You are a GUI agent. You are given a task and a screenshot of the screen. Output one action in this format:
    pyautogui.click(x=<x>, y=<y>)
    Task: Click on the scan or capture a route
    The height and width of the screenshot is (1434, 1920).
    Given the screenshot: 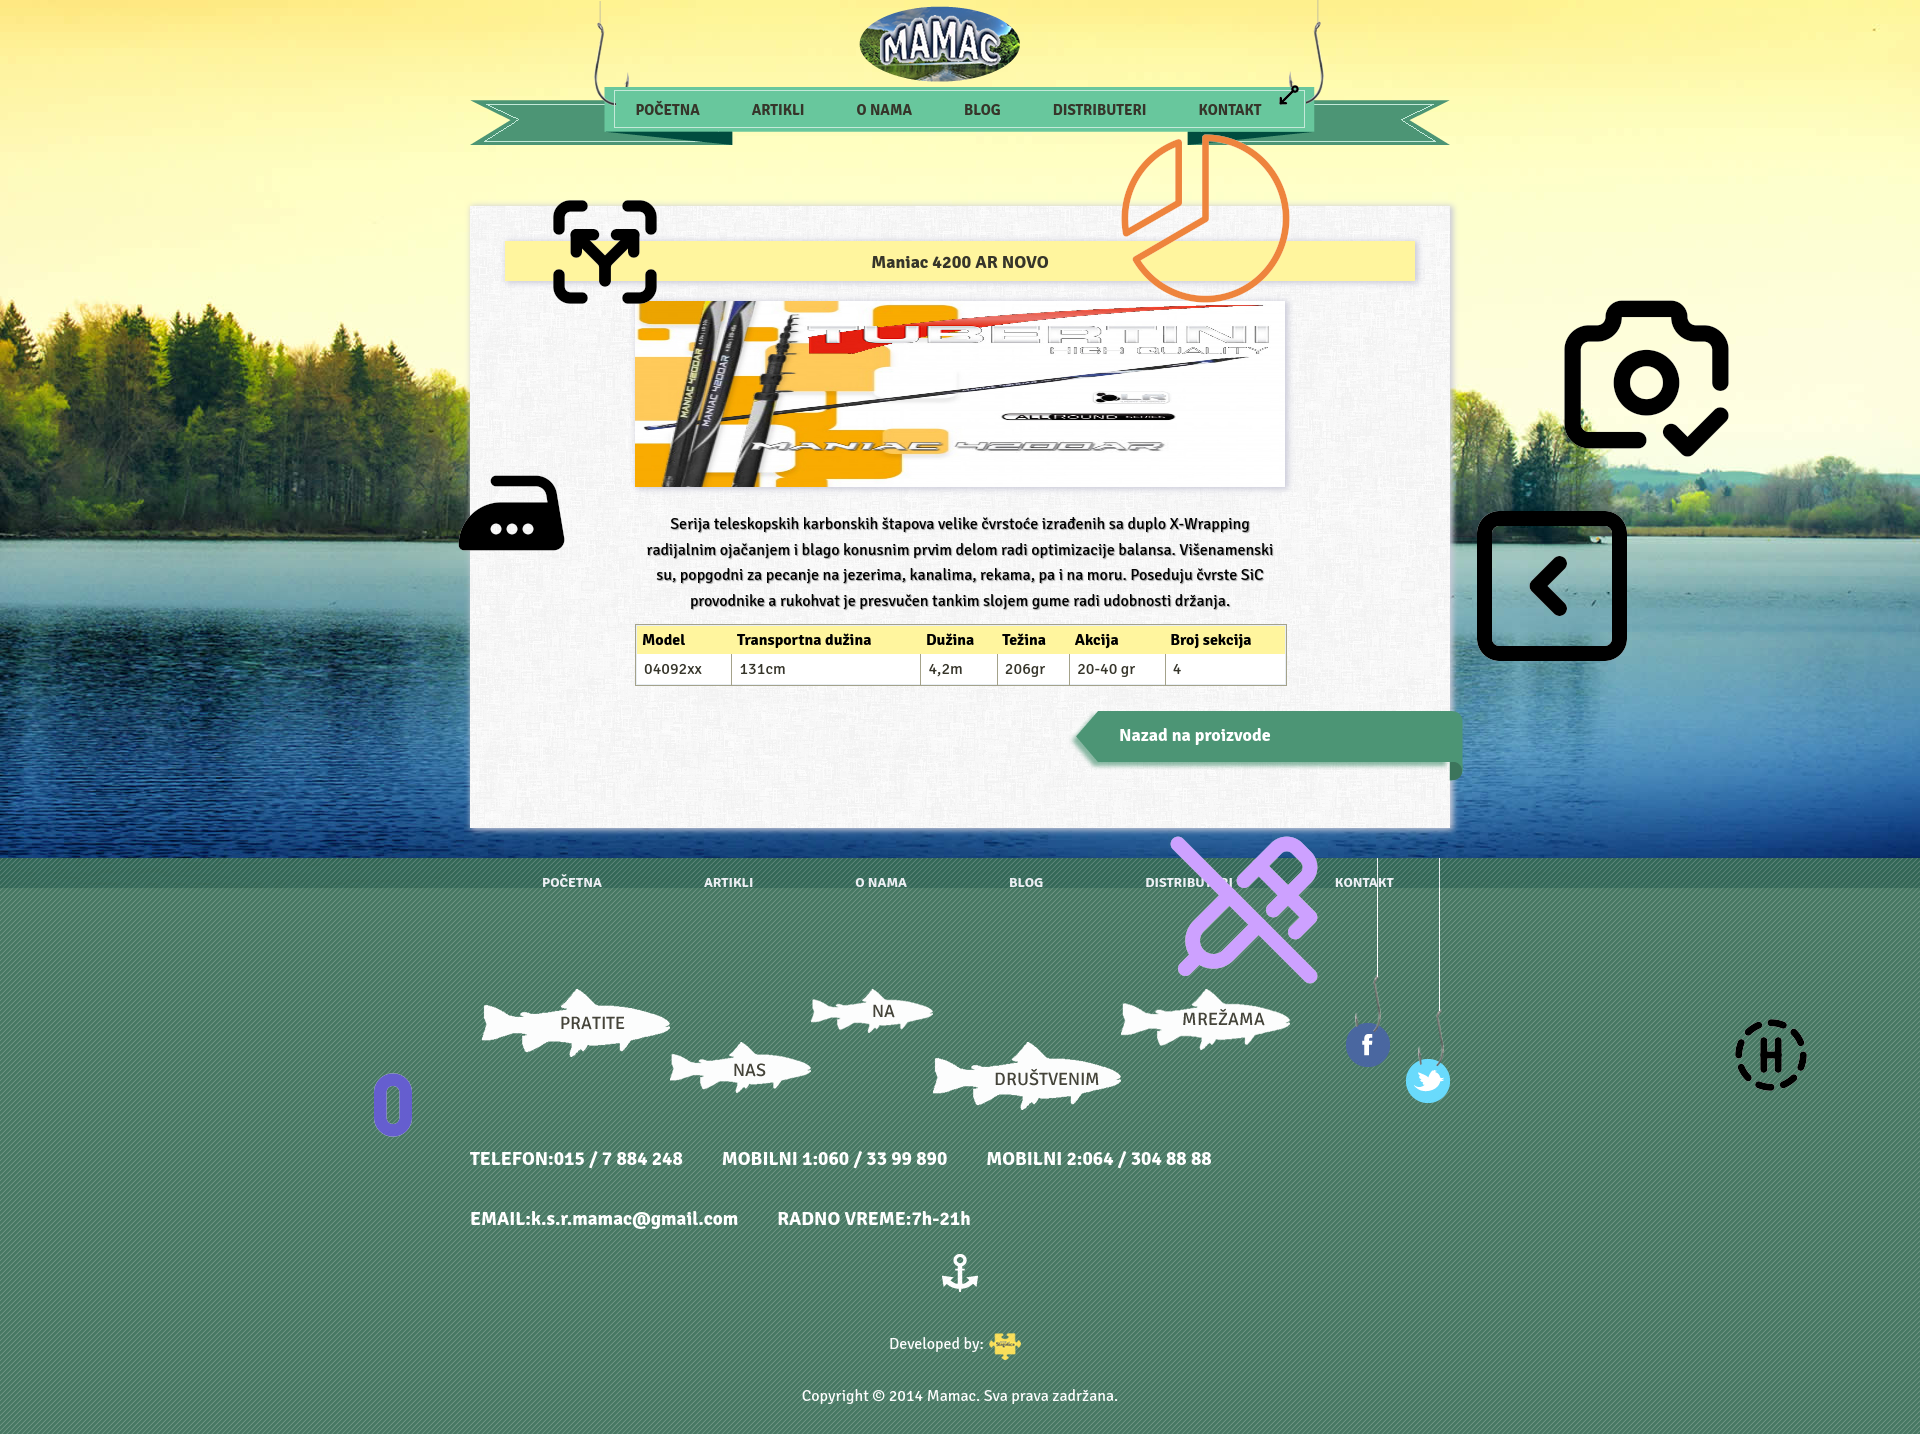 What is the action you would take?
    pyautogui.click(x=605, y=252)
    